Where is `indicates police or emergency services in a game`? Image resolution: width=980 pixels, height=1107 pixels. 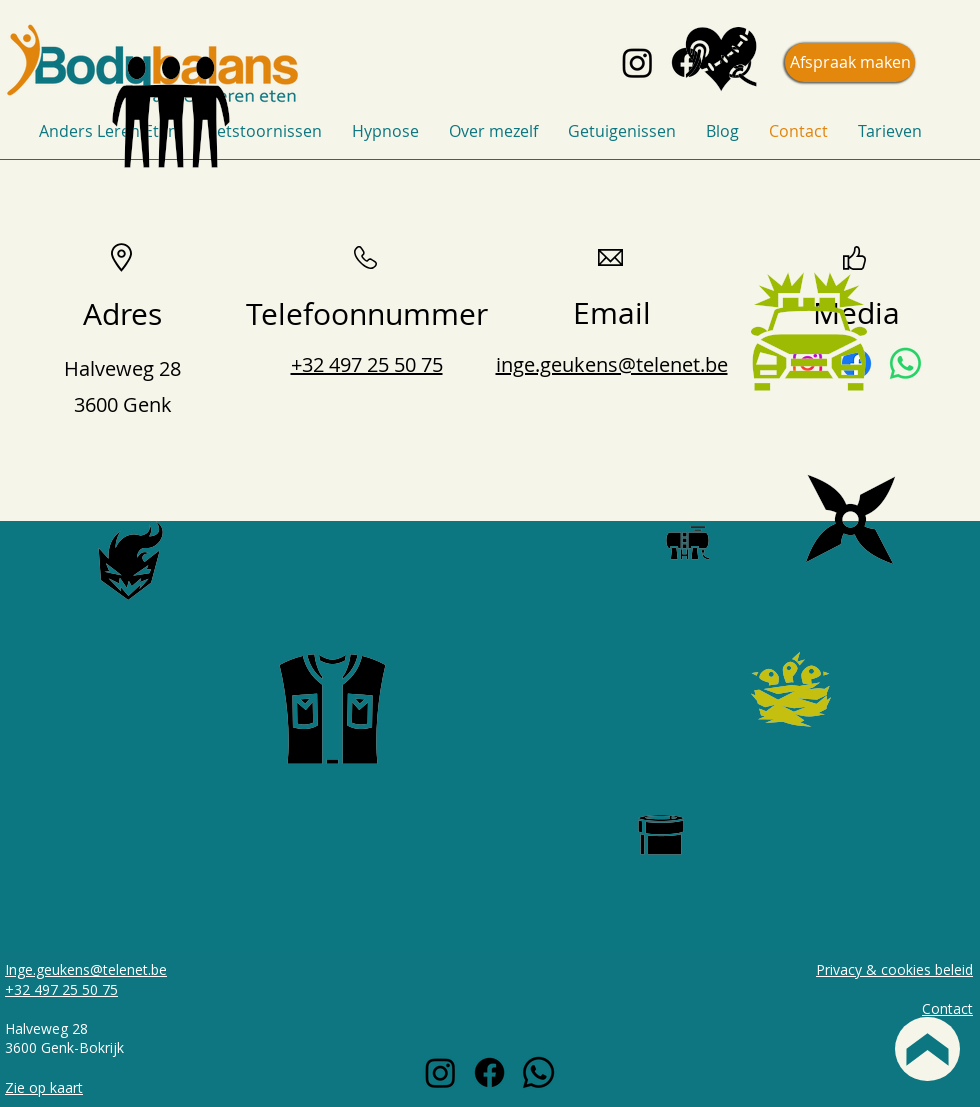
indicates police or emergency services in a game is located at coordinates (809, 332).